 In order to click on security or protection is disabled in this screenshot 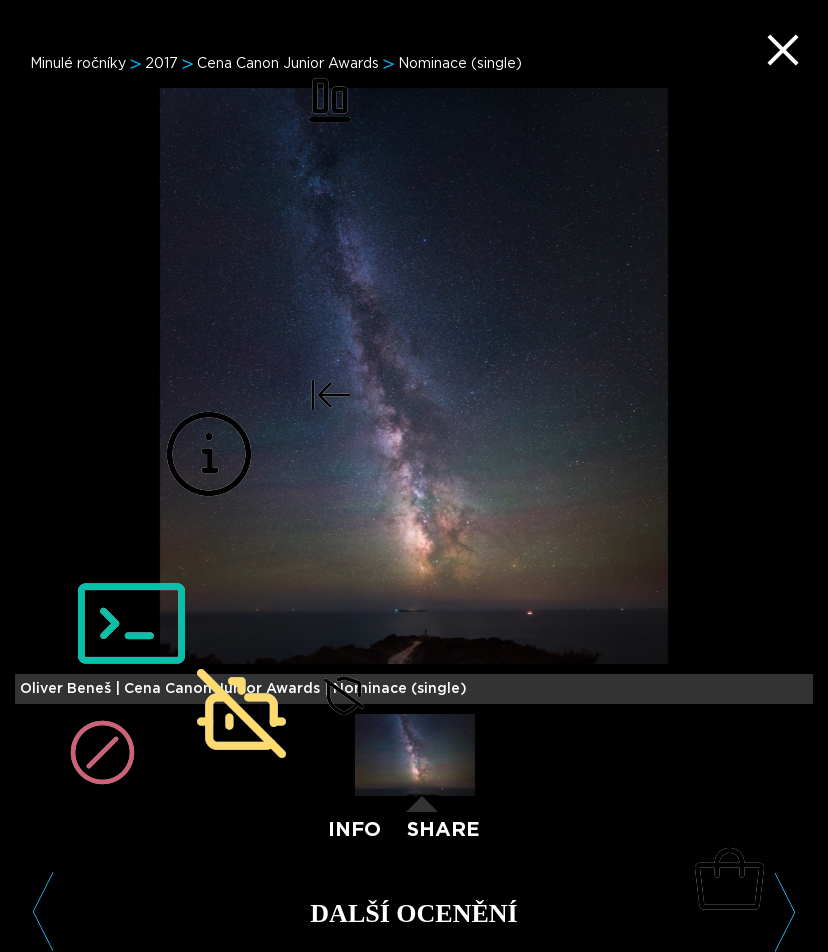, I will do `click(344, 696)`.